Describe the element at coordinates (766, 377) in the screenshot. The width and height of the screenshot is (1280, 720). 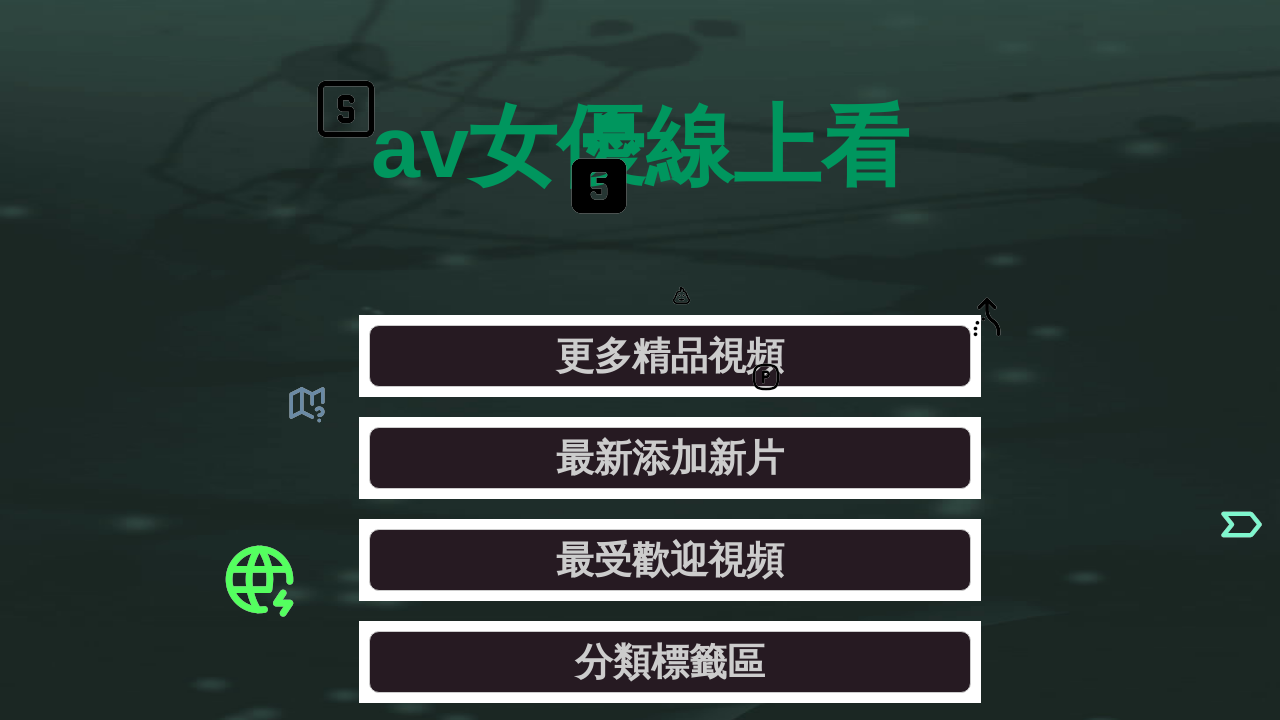
I see `indicates parking availability or location` at that location.